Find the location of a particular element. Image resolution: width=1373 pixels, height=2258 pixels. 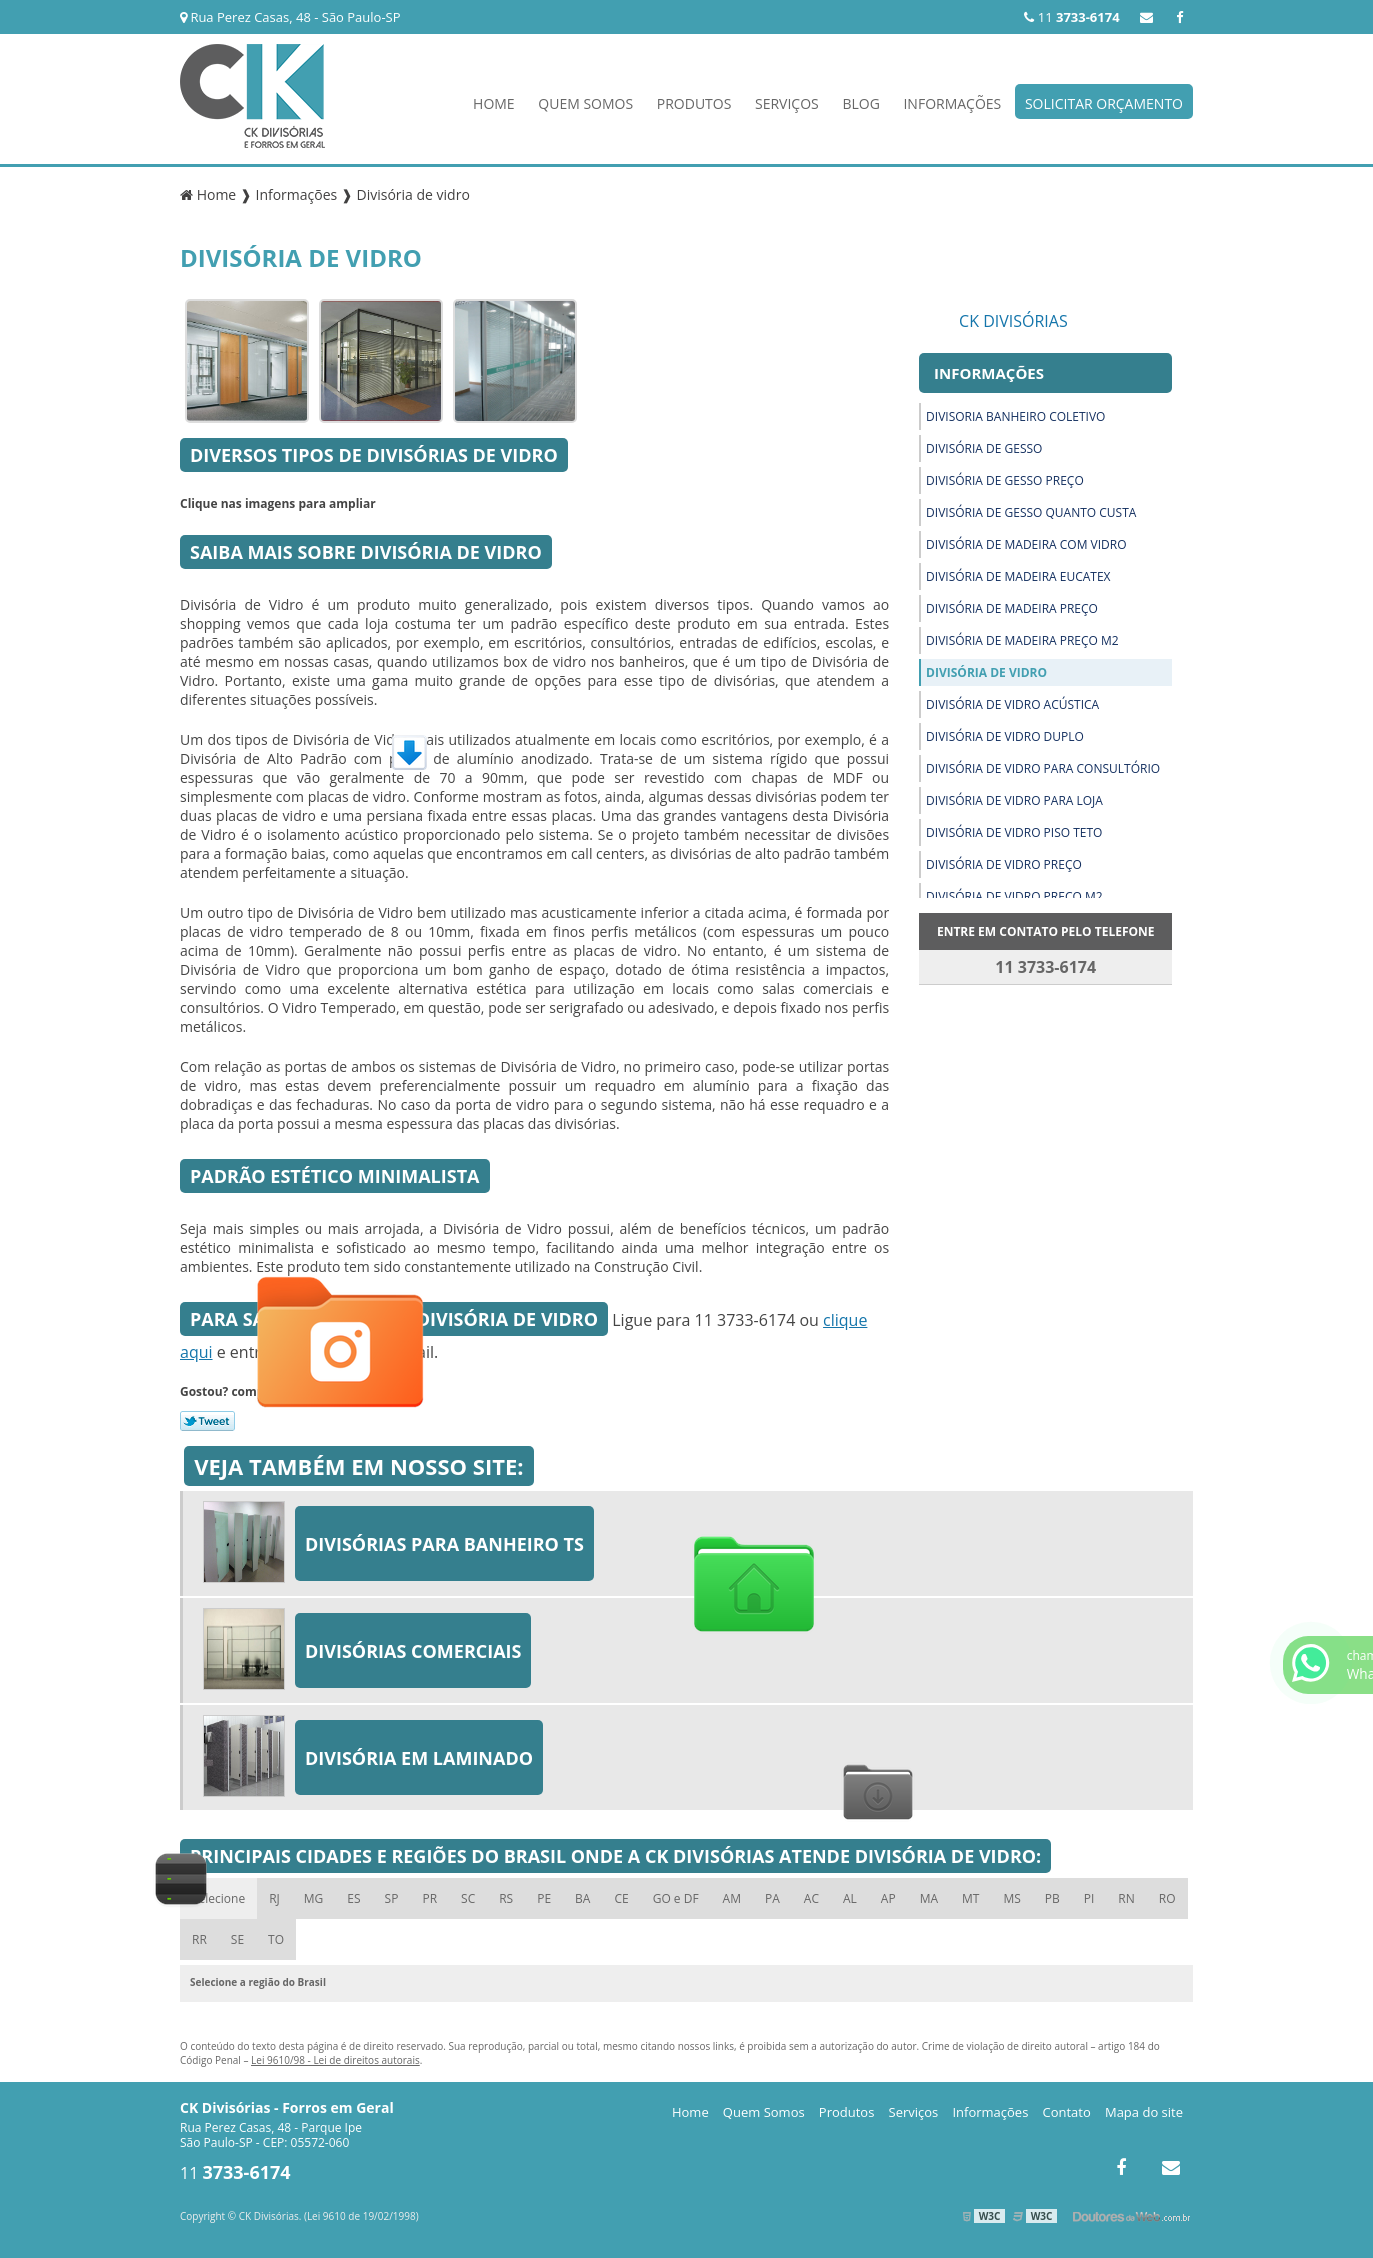

indicates a file or item is being downloaded is located at coordinates (436, 725).